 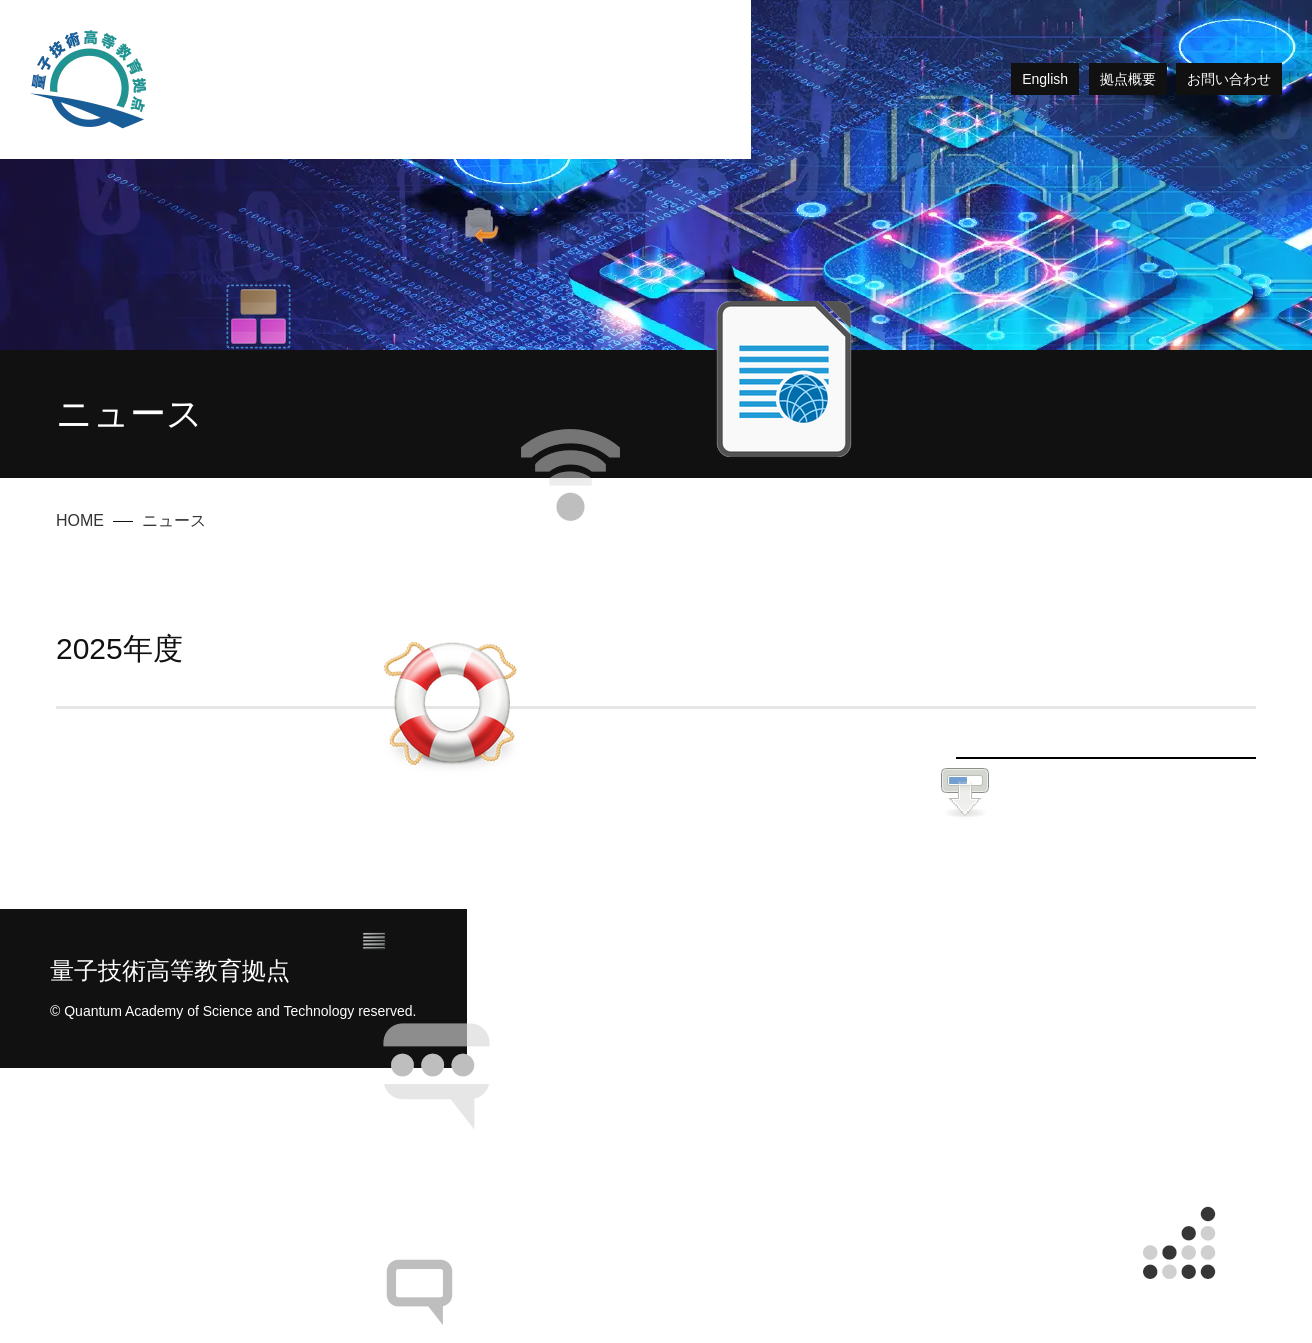 What do you see at coordinates (436, 1076) in the screenshot?
I see `indicates a pending message or chat request` at bounding box center [436, 1076].